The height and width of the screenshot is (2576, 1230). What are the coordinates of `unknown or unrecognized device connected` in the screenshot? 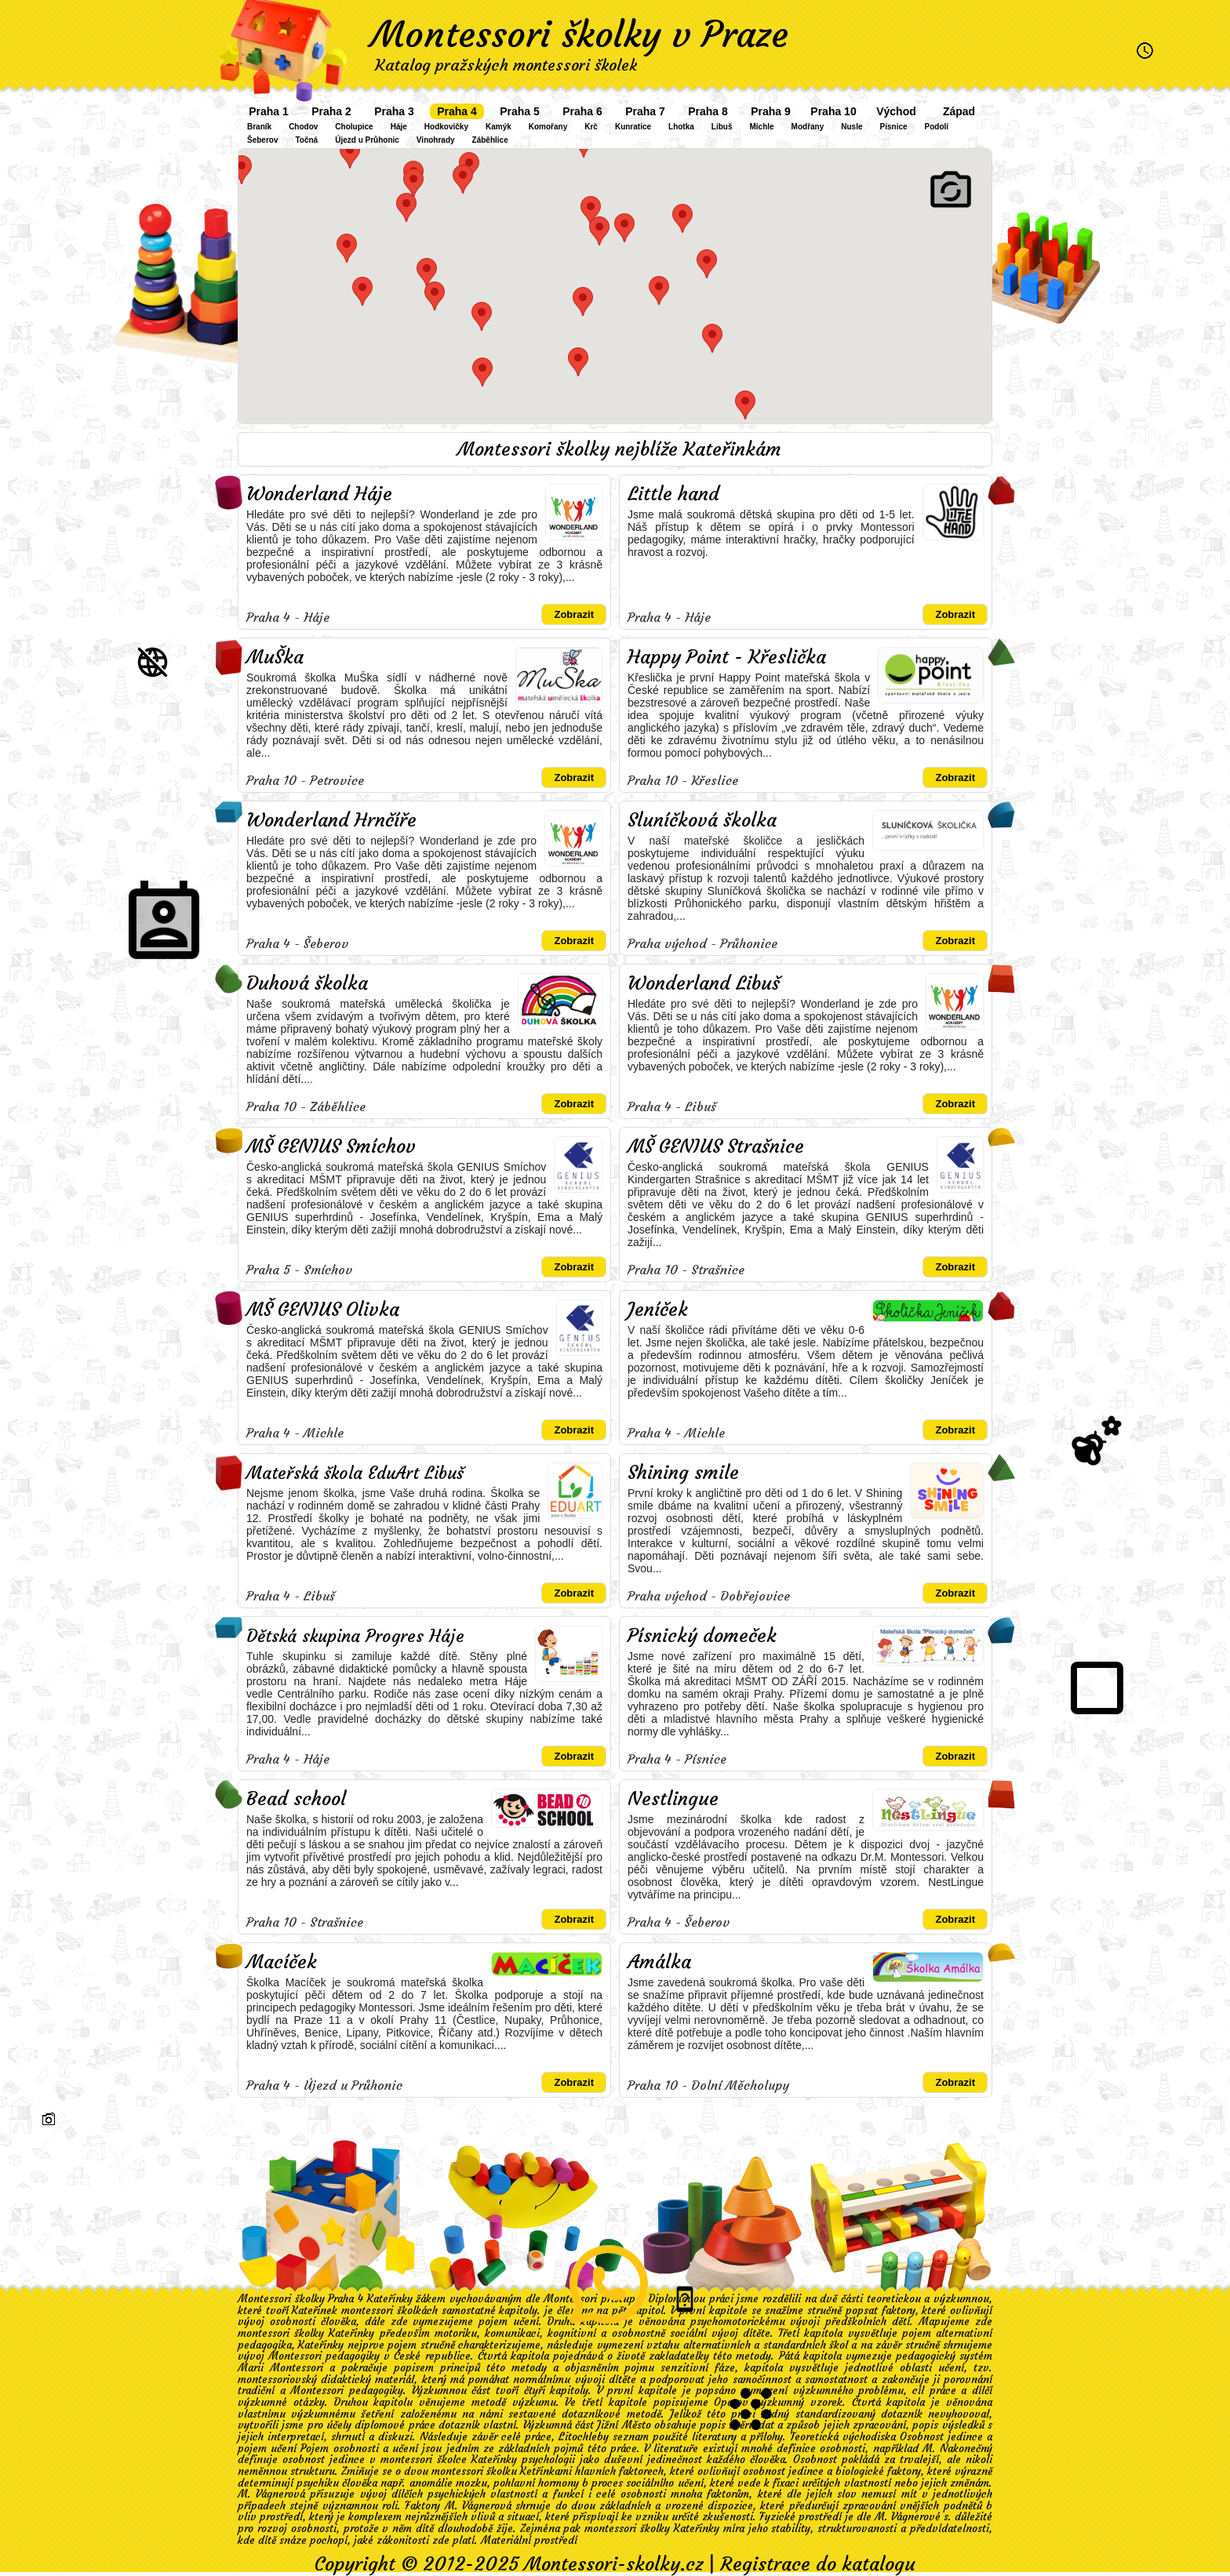 It's located at (685, 2299).